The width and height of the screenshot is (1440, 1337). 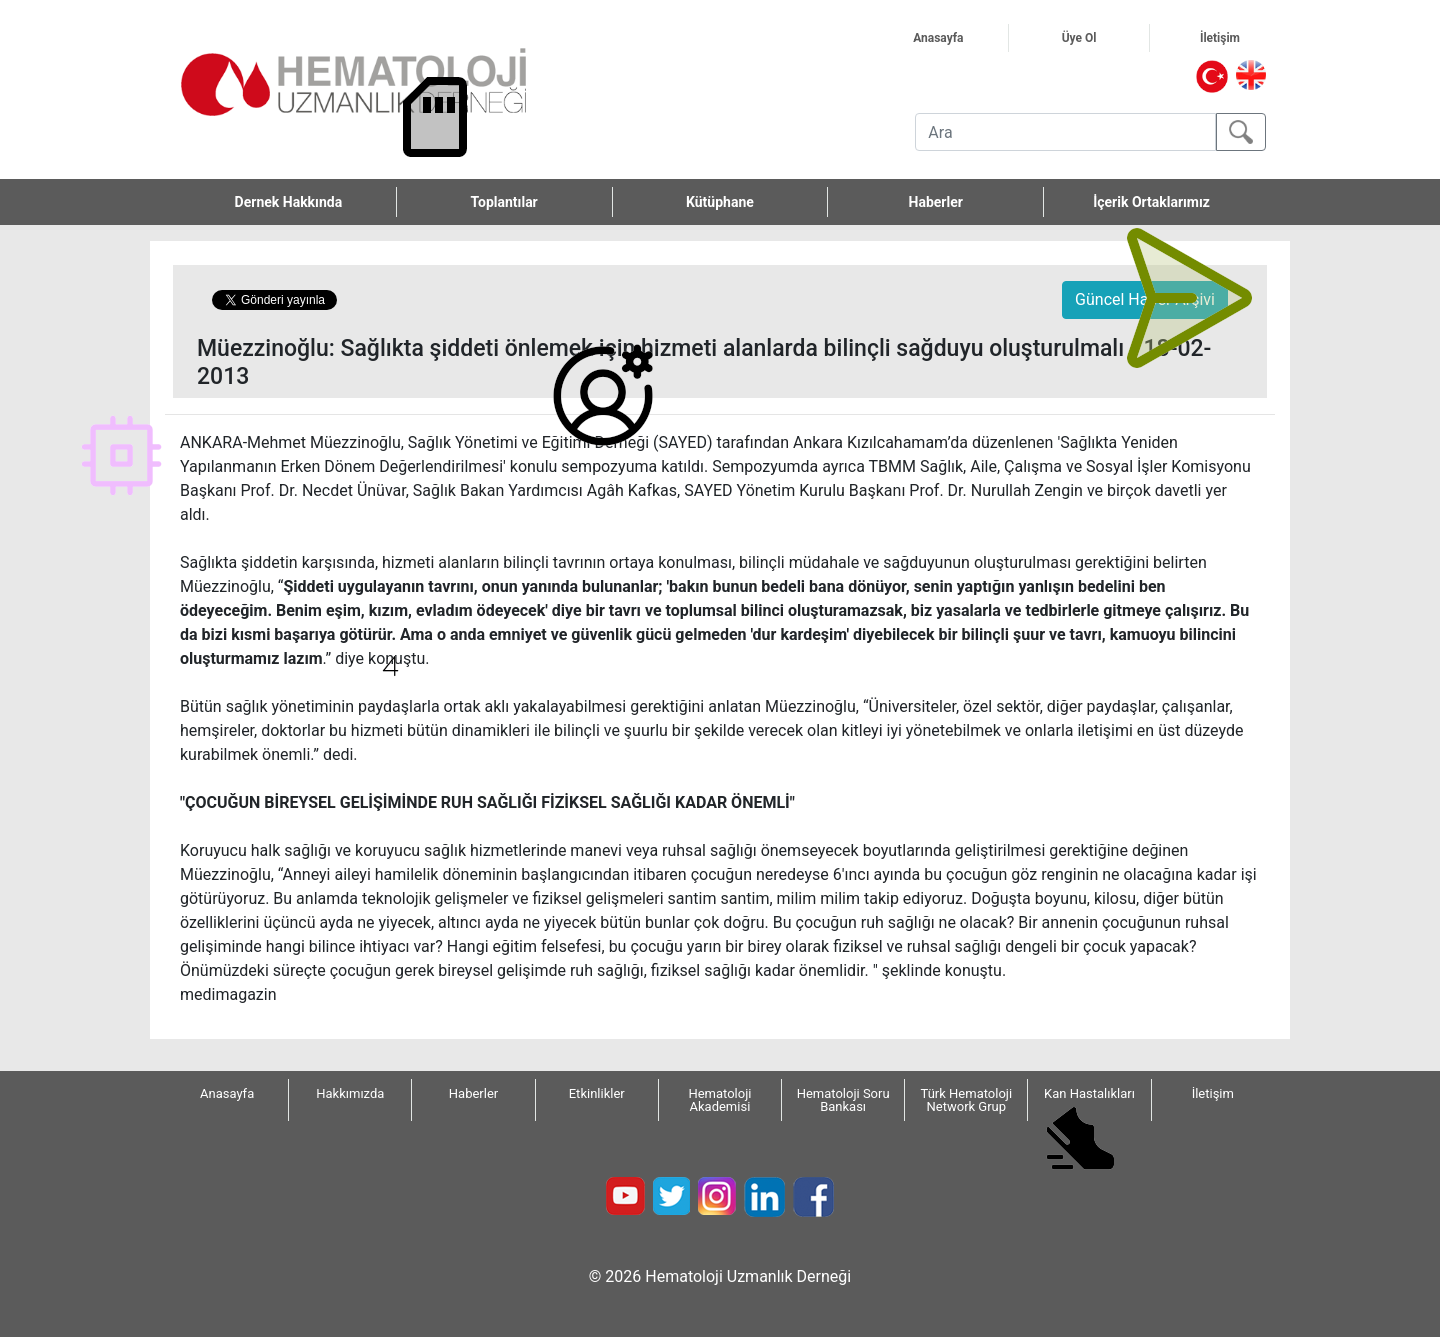 I want to click on view system processor information, so click(x=121, y=455).